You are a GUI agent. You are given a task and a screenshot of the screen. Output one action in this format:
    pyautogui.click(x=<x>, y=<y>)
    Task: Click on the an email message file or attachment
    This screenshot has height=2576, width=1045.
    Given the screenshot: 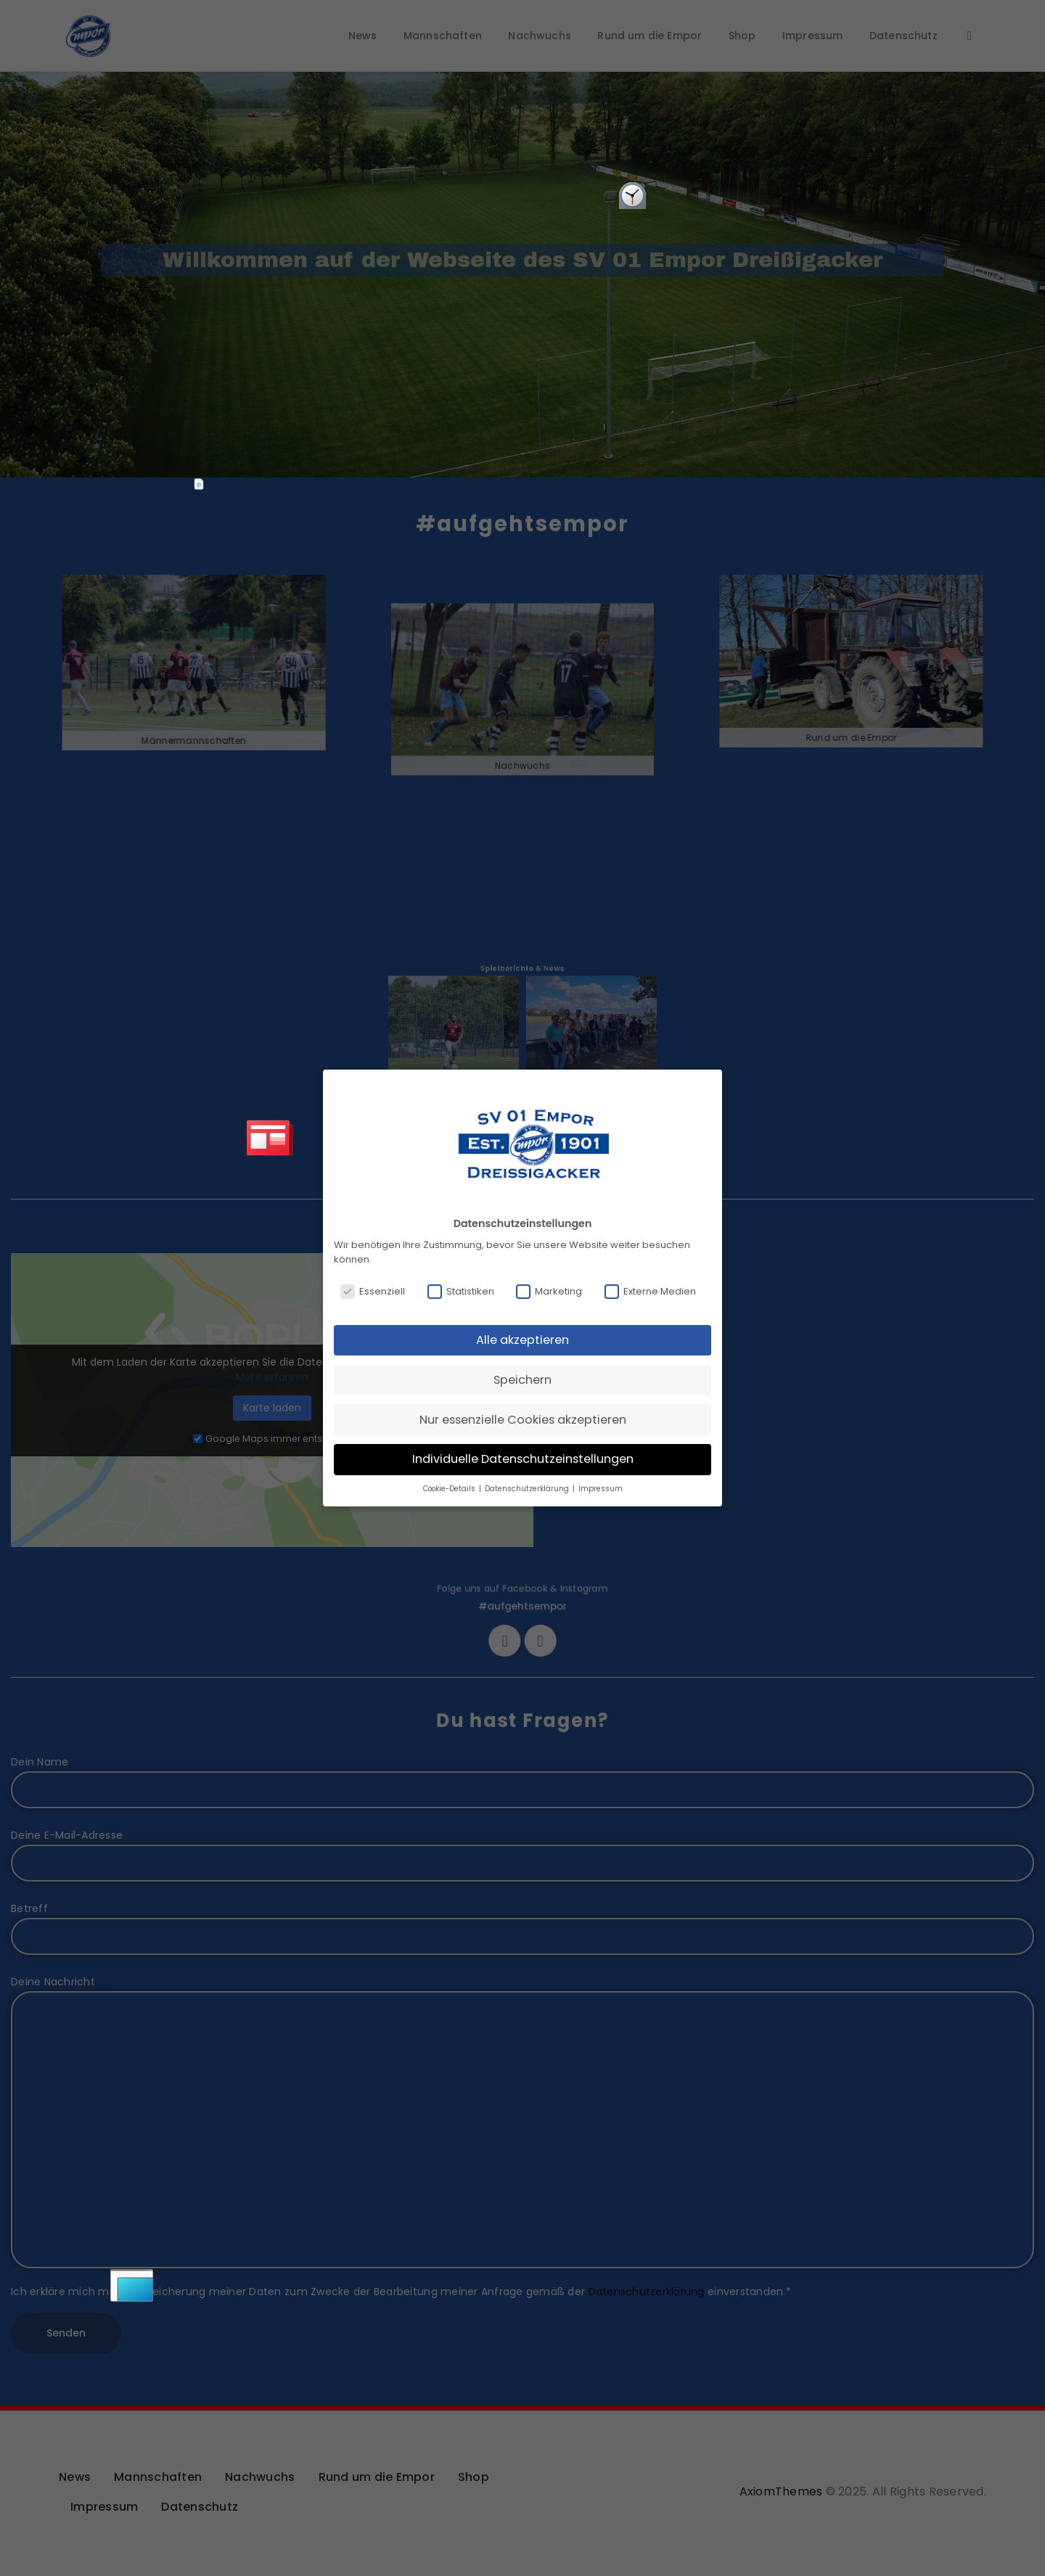 What is the action you would take?
    pyautogui.click(x=199, y=484)
    